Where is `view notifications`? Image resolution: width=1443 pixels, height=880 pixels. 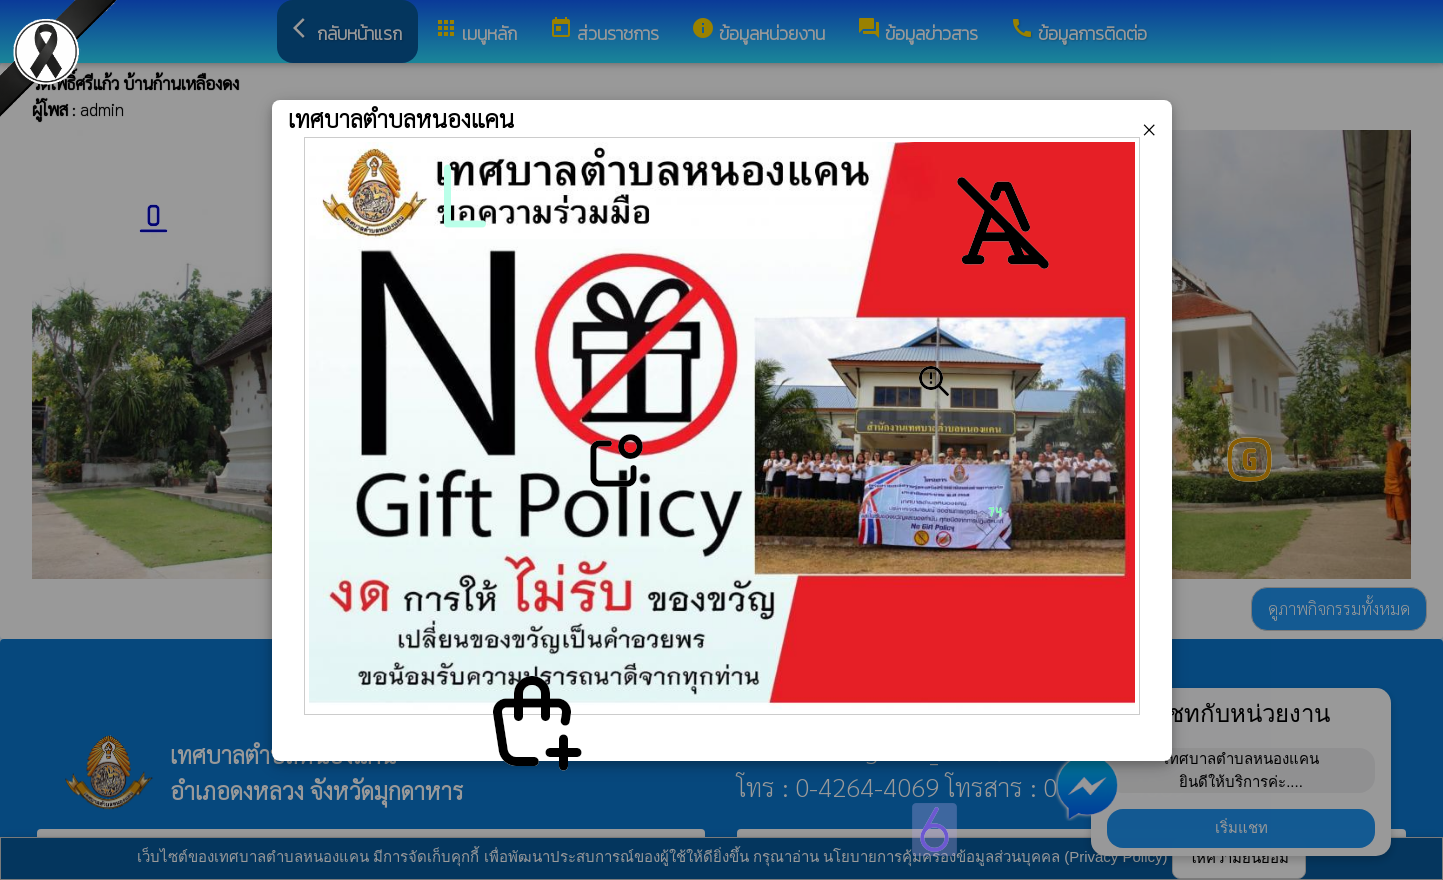 view notifications is located at coordinates (615, 462).